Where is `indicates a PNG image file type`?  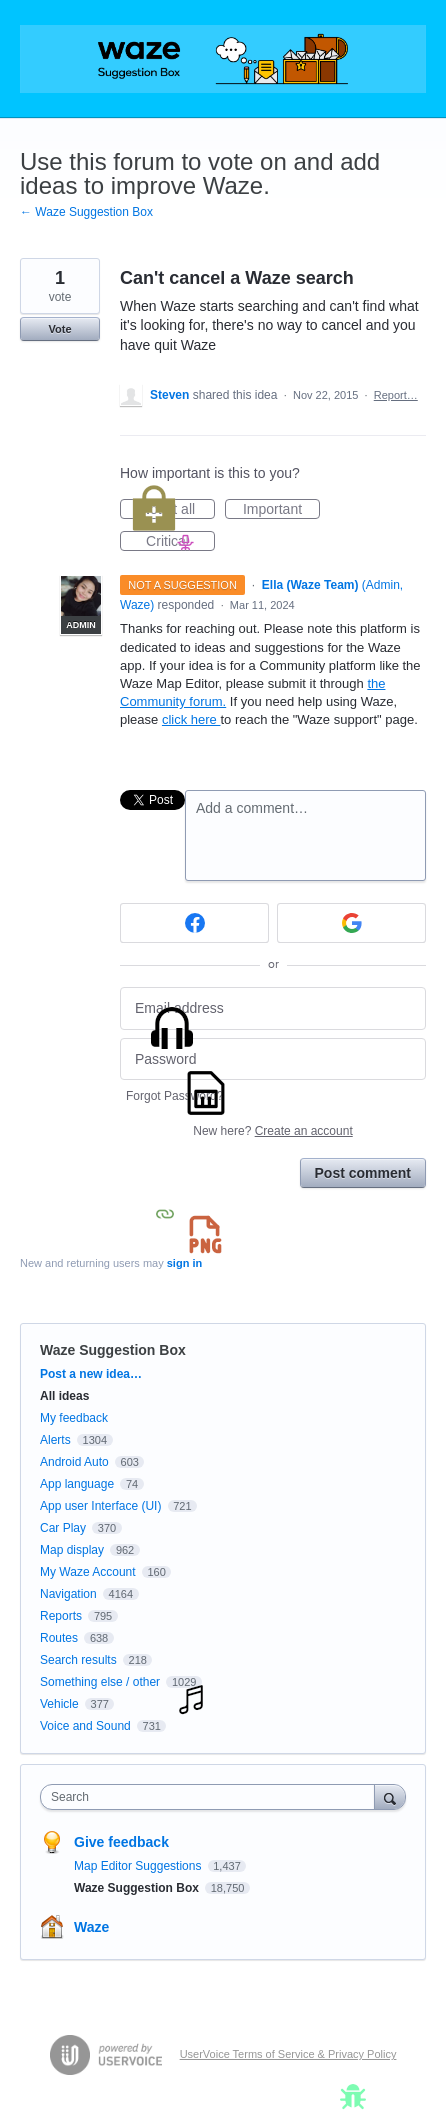
indicates a PNG image file type is located at coordinates (204, 1234).